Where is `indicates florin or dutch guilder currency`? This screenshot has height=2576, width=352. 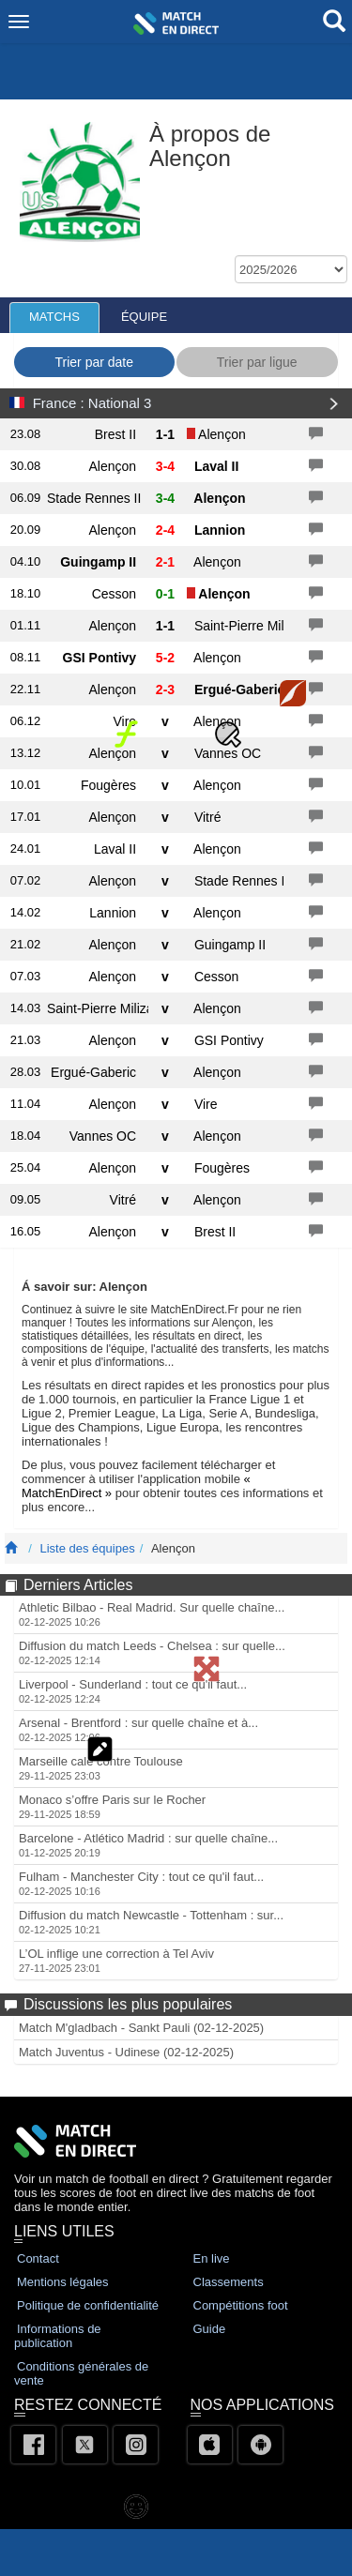
indicates florin or dutch guilder currency is located at coordinates (126, 734).